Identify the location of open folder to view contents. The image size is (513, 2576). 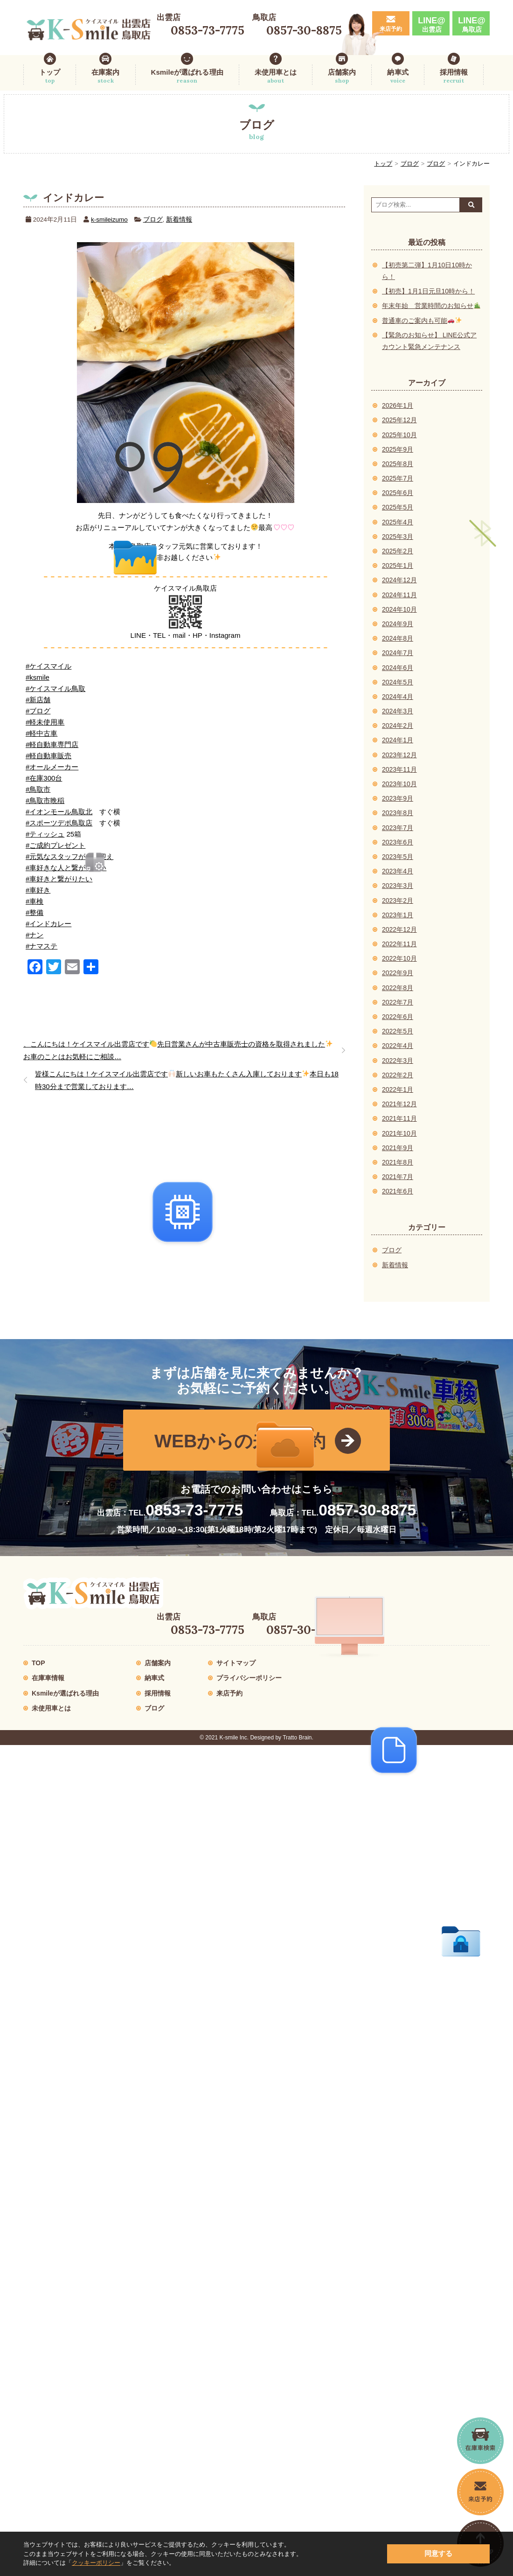
(135, 558).